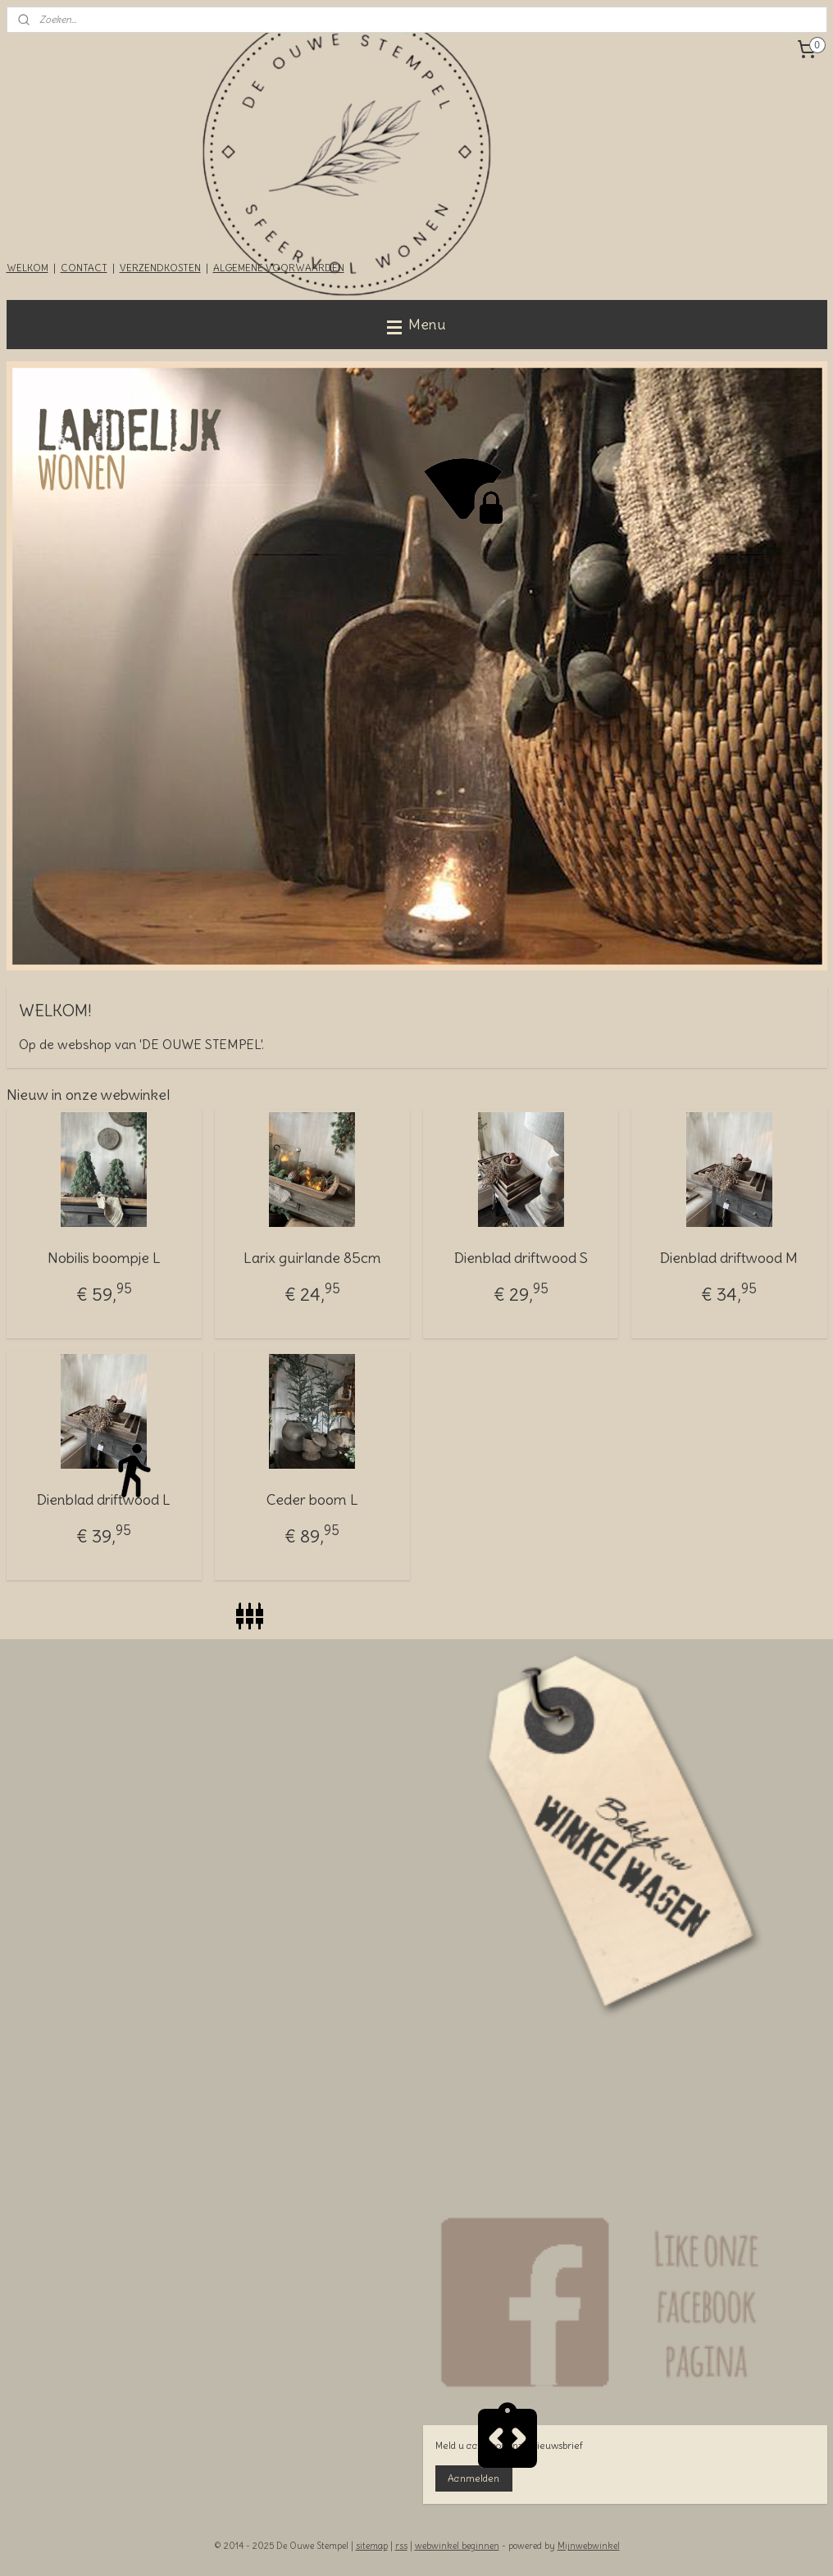 The width and height of the screenshot is (833, 2576). Describe the element at coordinates (508, 2438) in the screenshot. I see `view integration code or instructions` at that location.